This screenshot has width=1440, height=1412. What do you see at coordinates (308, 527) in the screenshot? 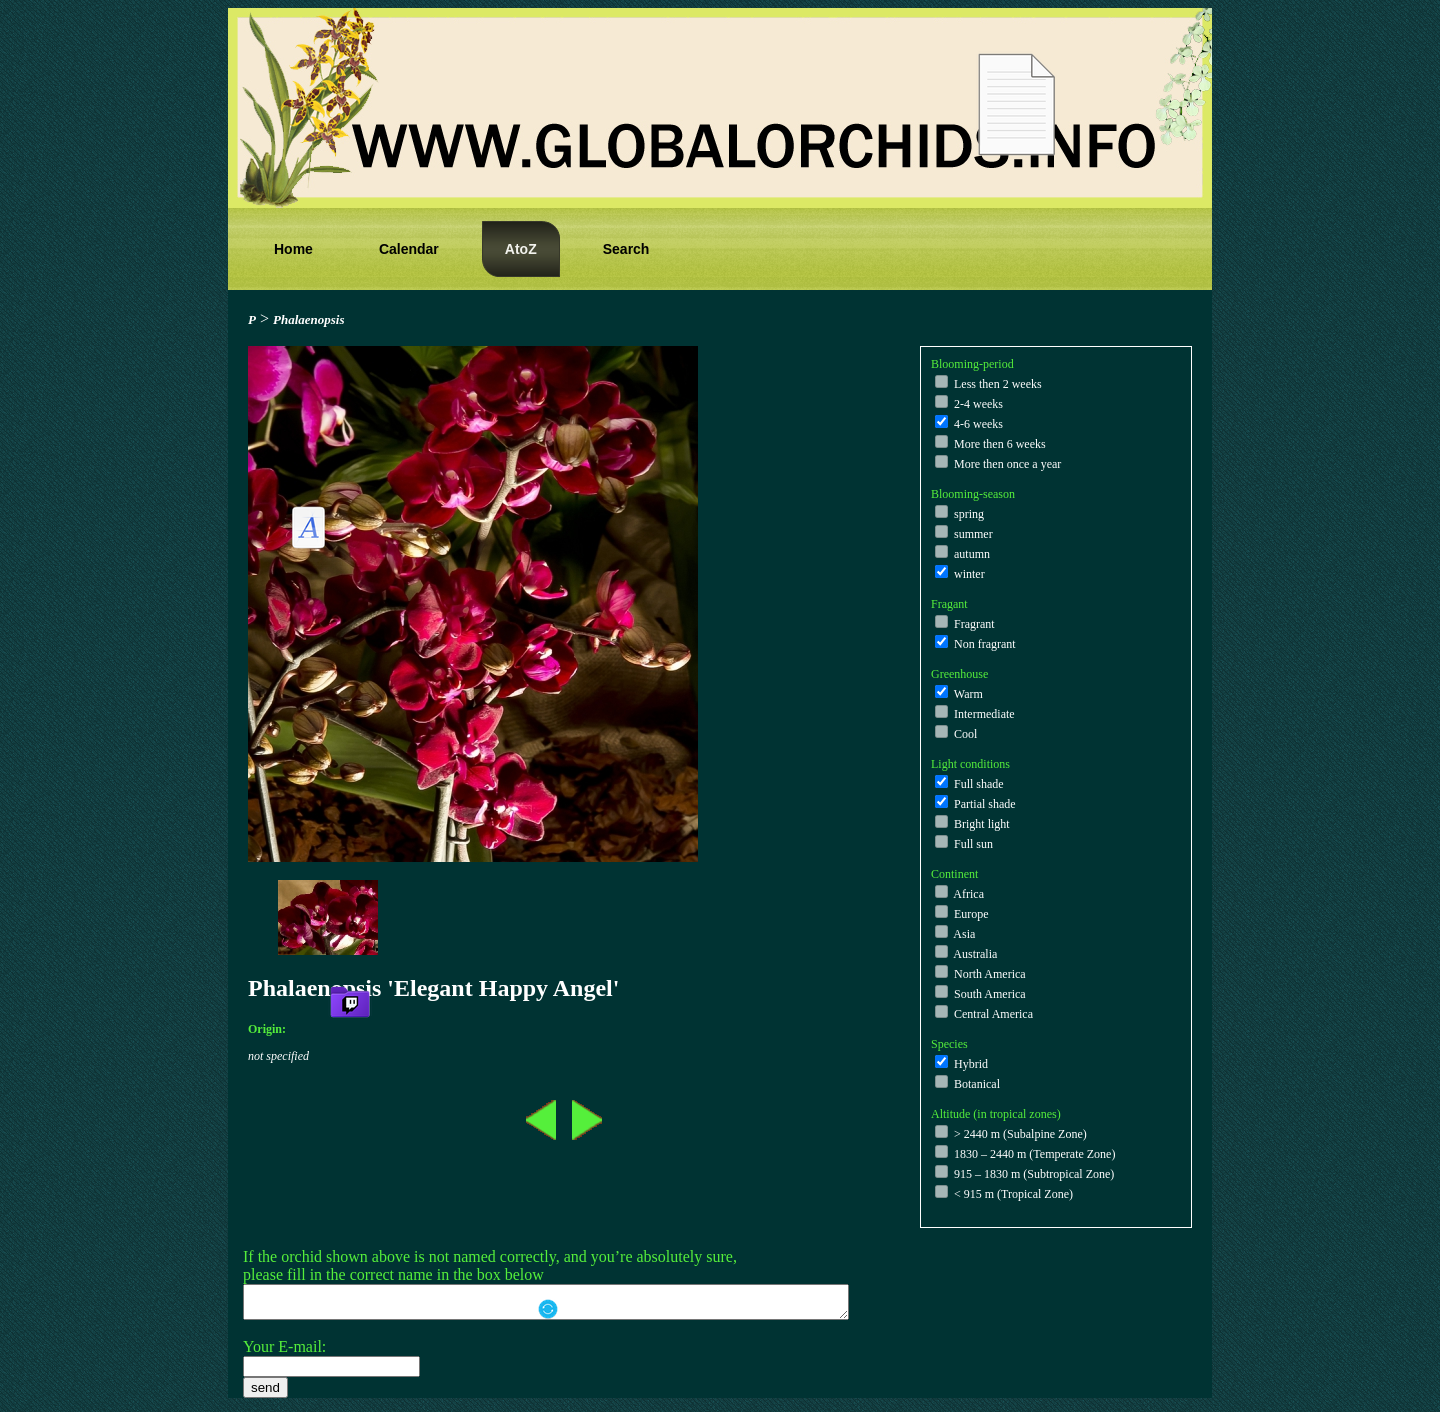
I see `open a font file` at bounding box center [308, 527].